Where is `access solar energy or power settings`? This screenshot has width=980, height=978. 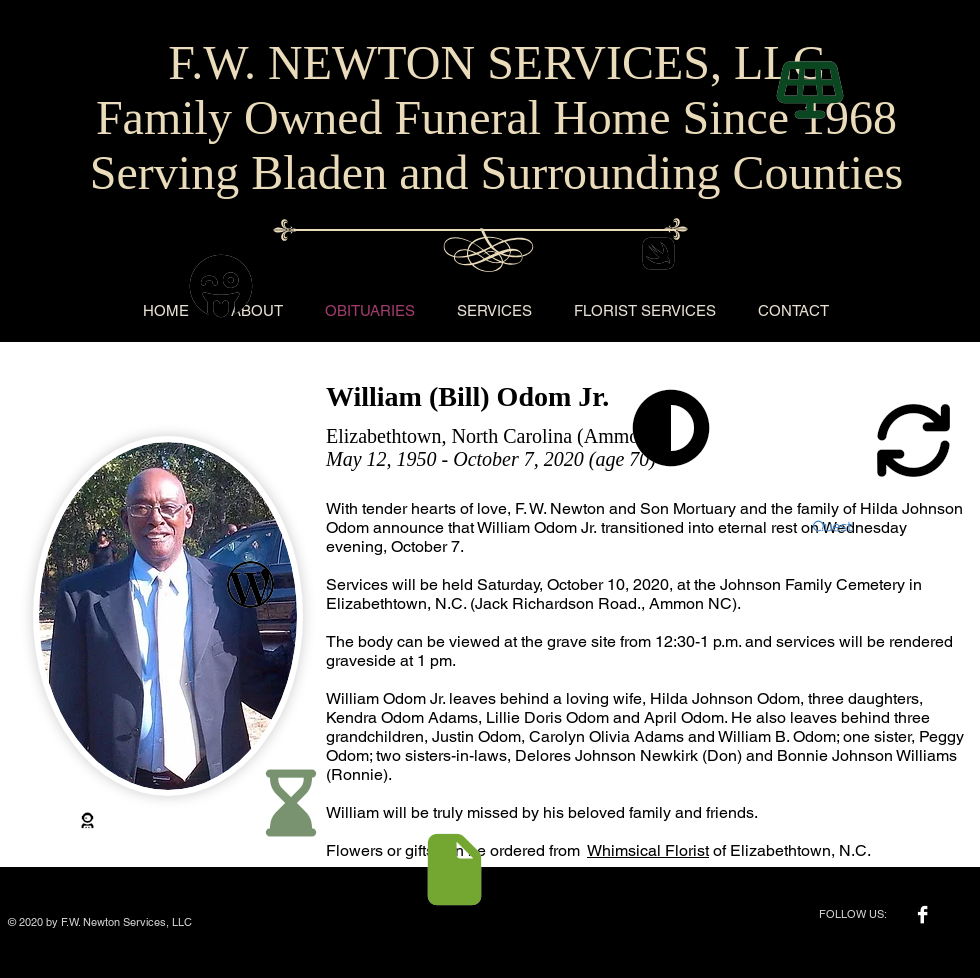
access solar energy or power settings is located at coordinates (810, 88).